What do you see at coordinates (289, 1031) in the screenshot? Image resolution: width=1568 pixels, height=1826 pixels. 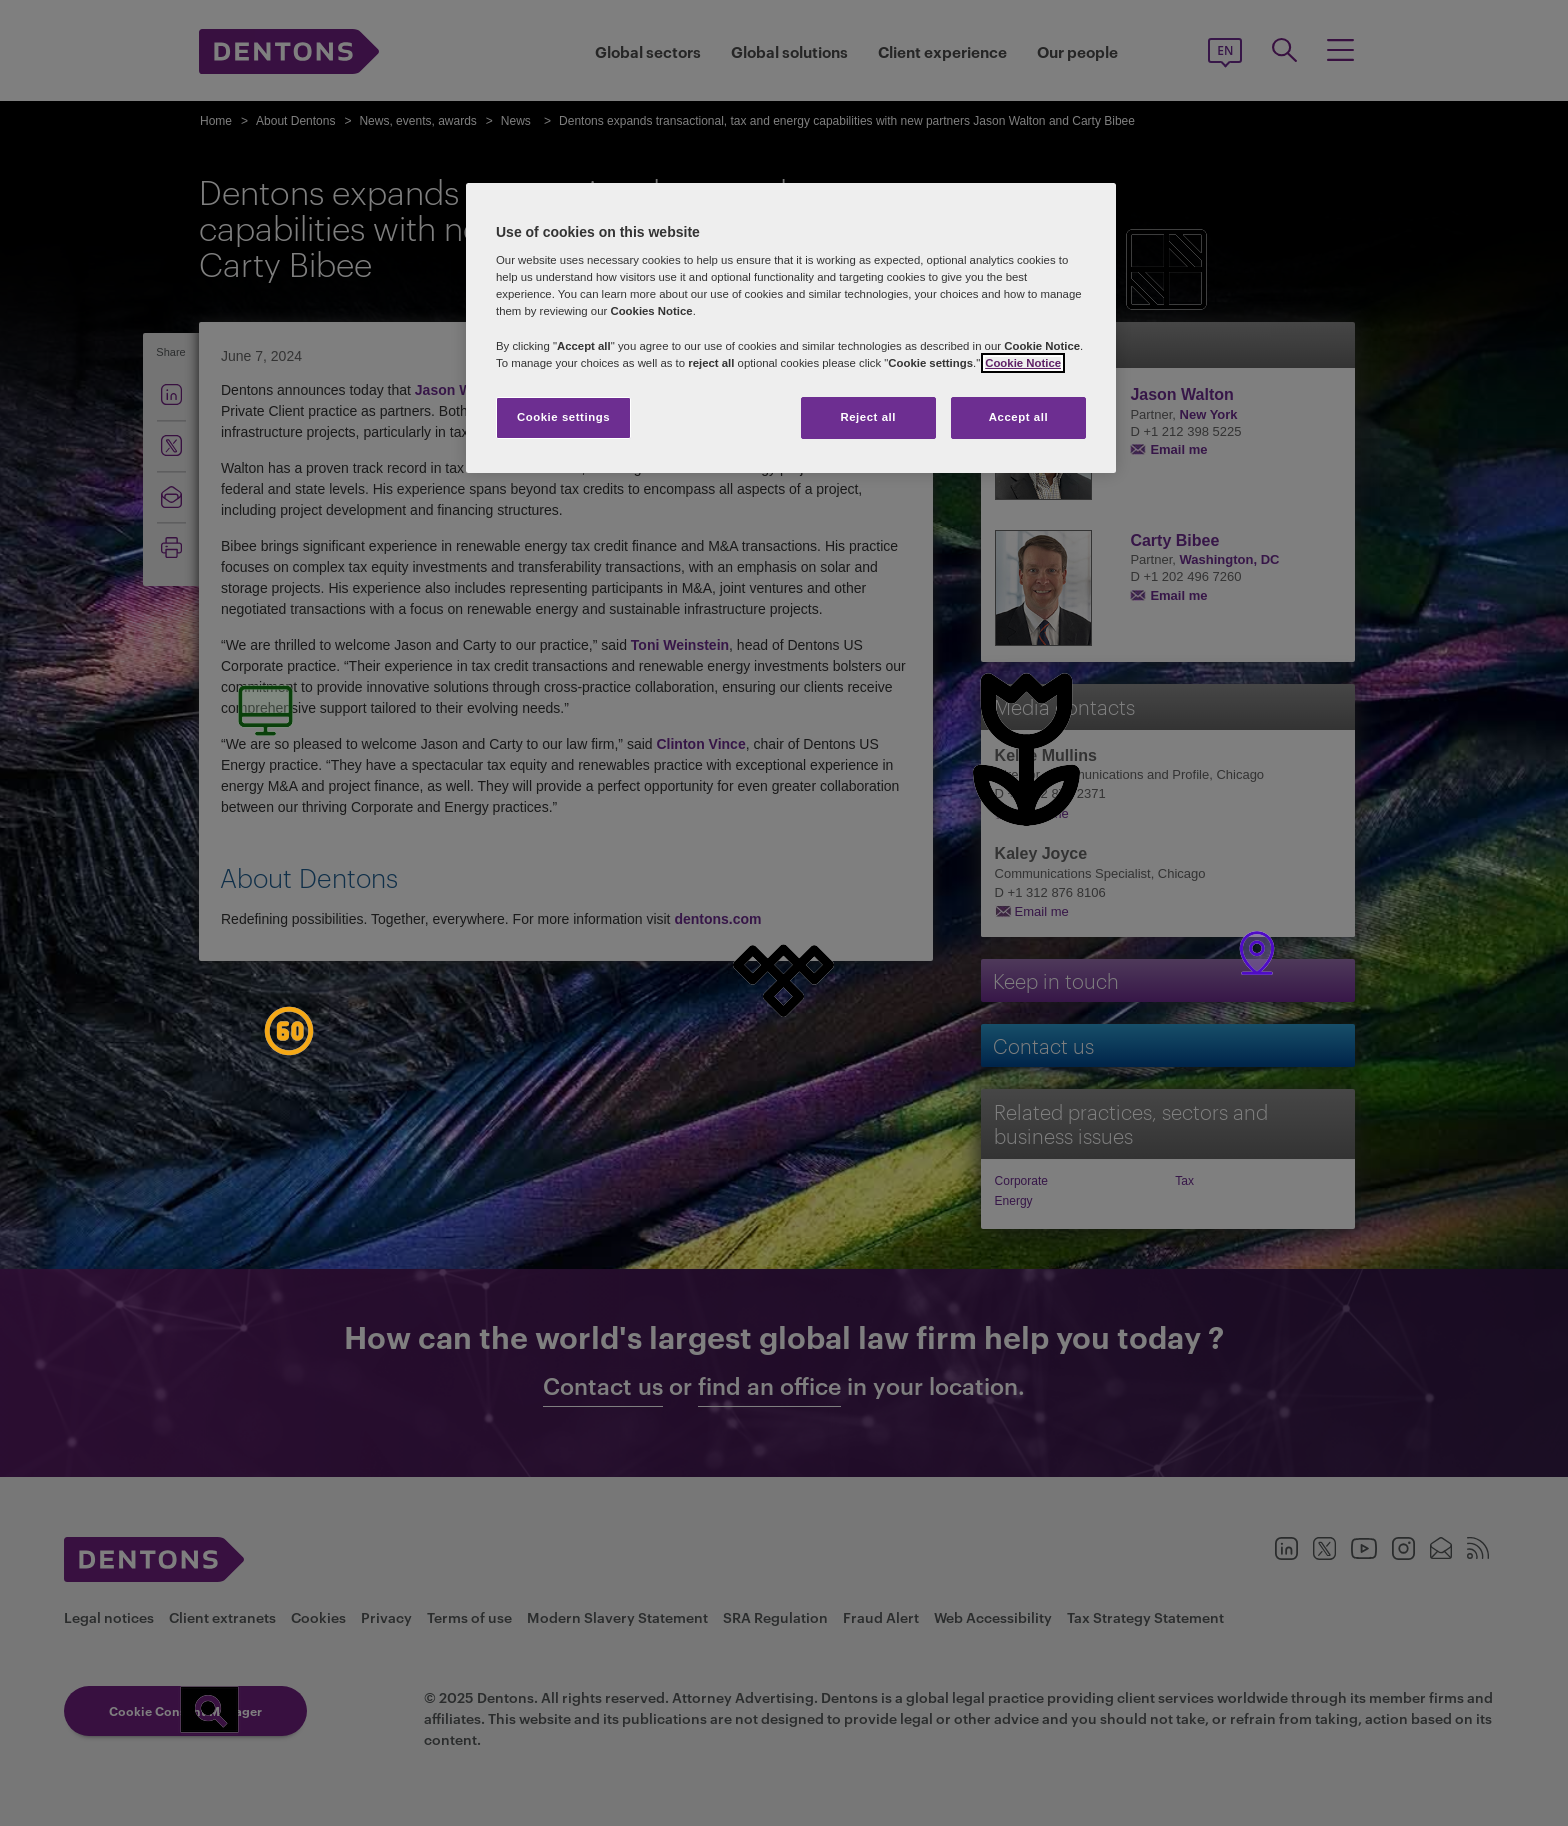 I see `set a 60-second timer` at bounding box center [289, 1031].